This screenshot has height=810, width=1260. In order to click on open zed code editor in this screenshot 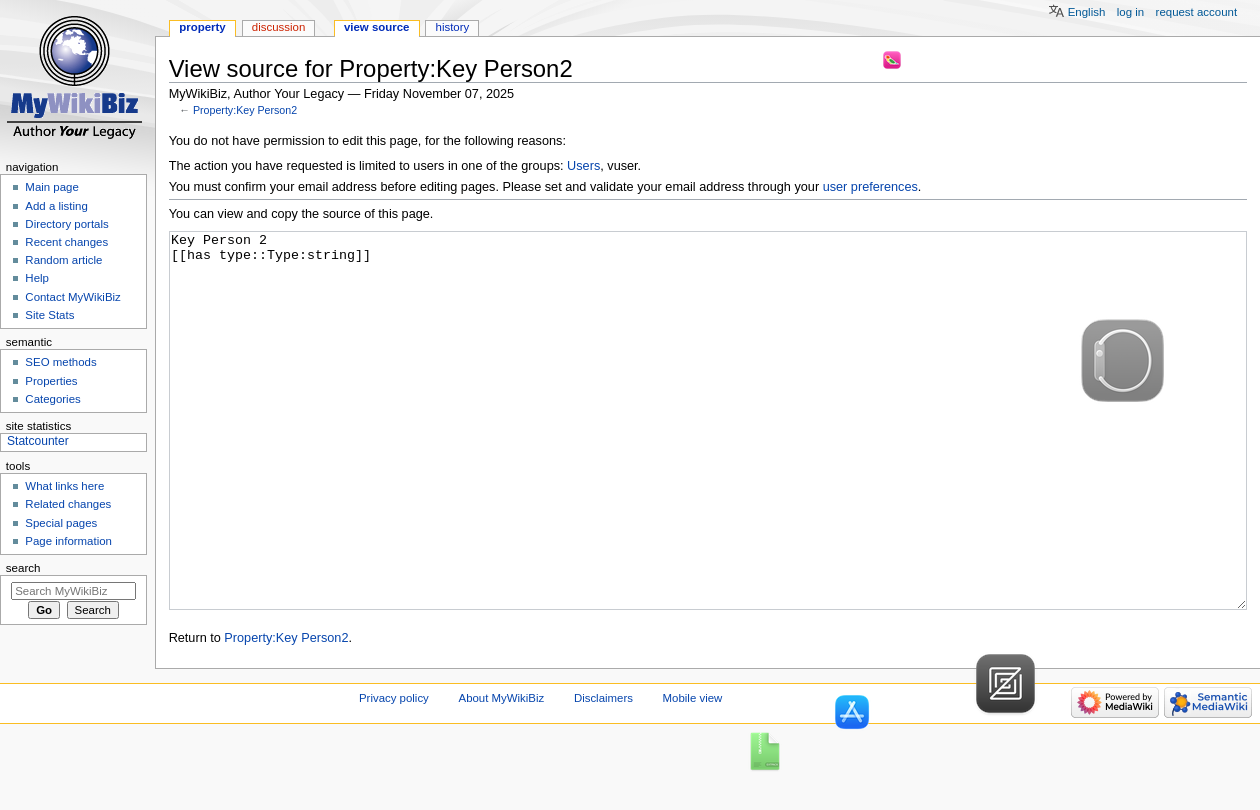, I will do `click(1005, 683)`.